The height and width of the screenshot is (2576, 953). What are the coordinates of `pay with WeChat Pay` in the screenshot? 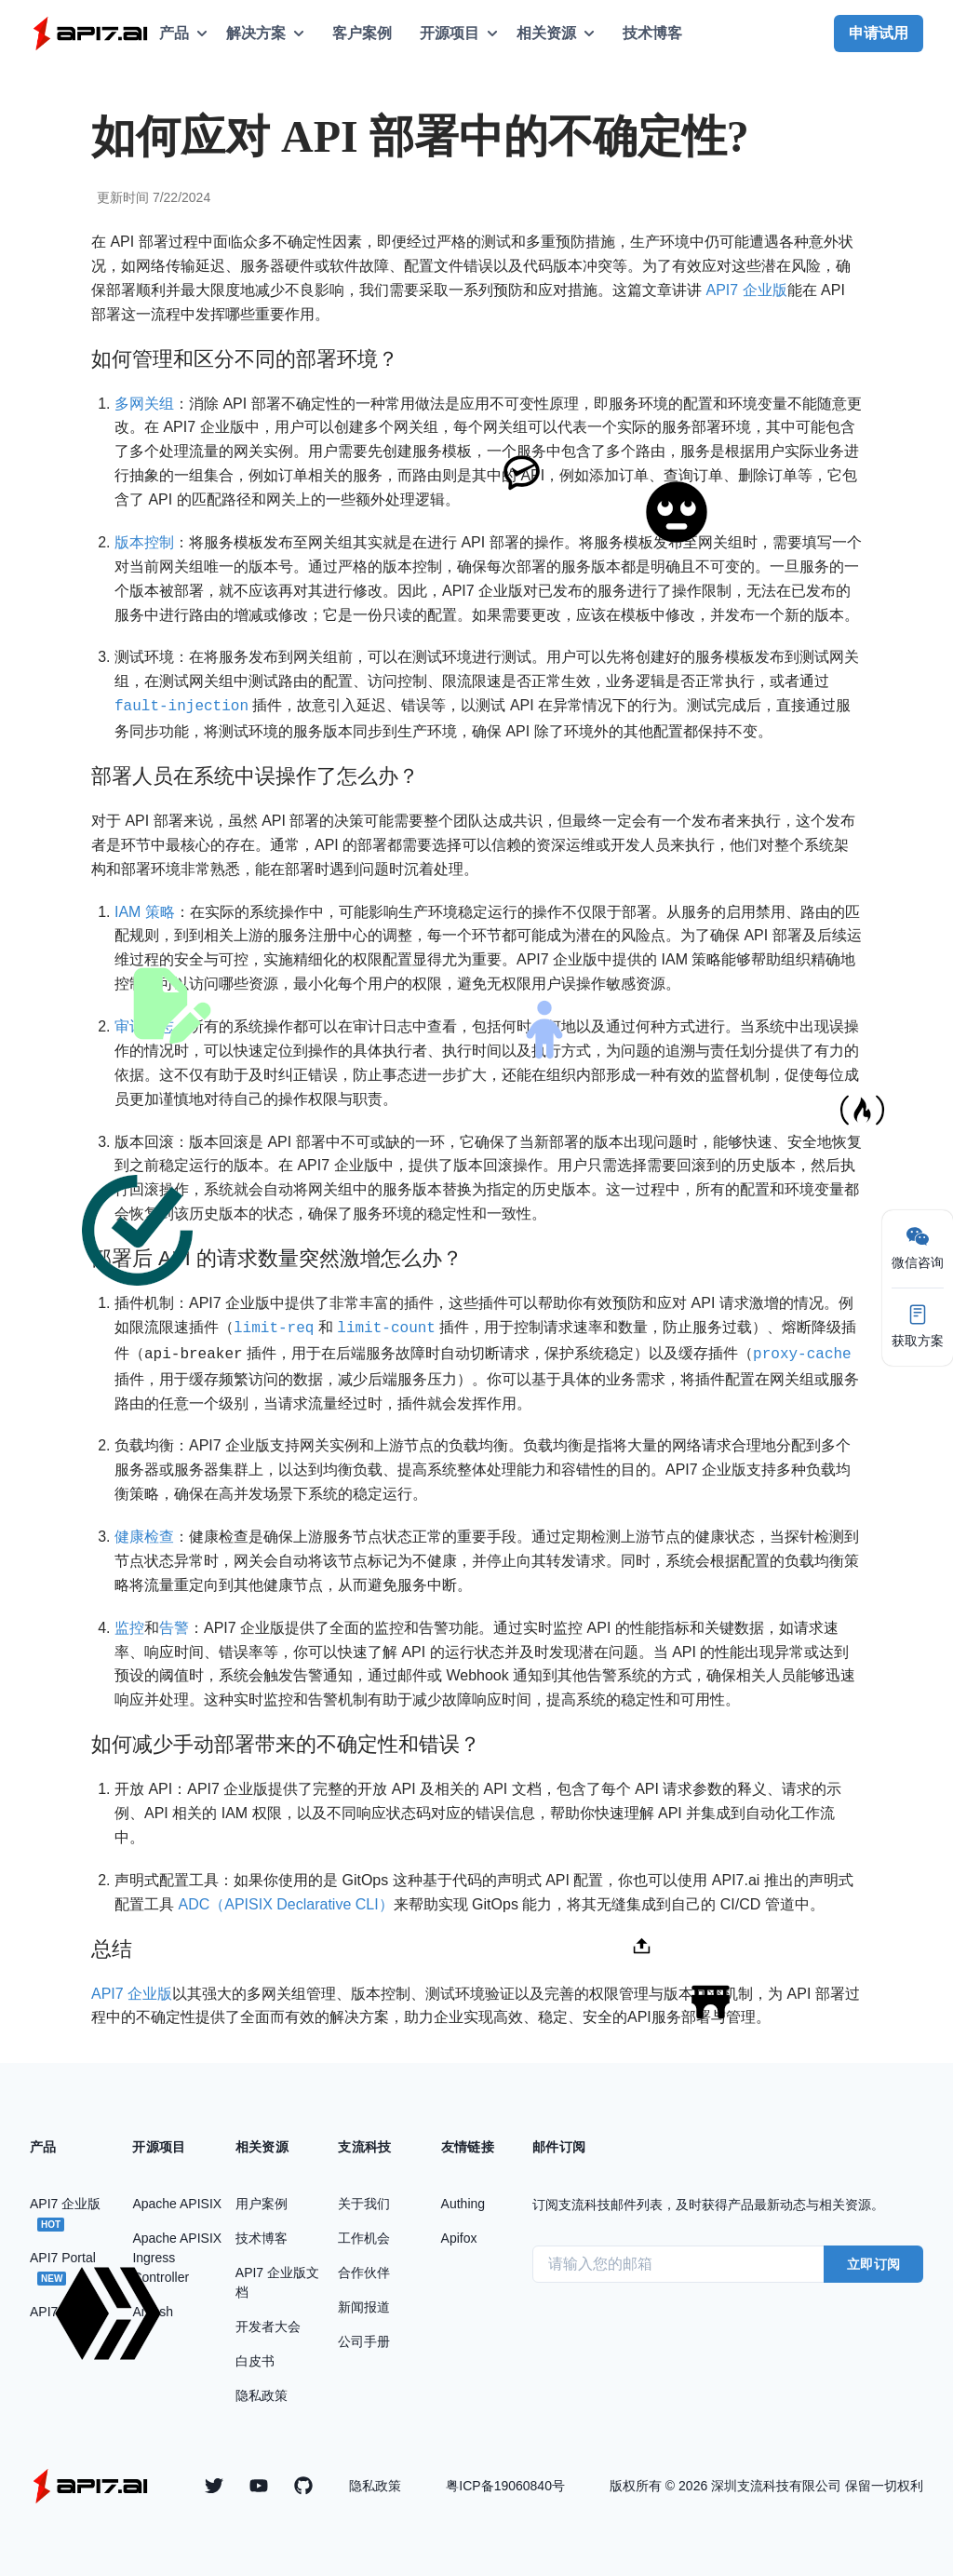 It's located at (521, 471).